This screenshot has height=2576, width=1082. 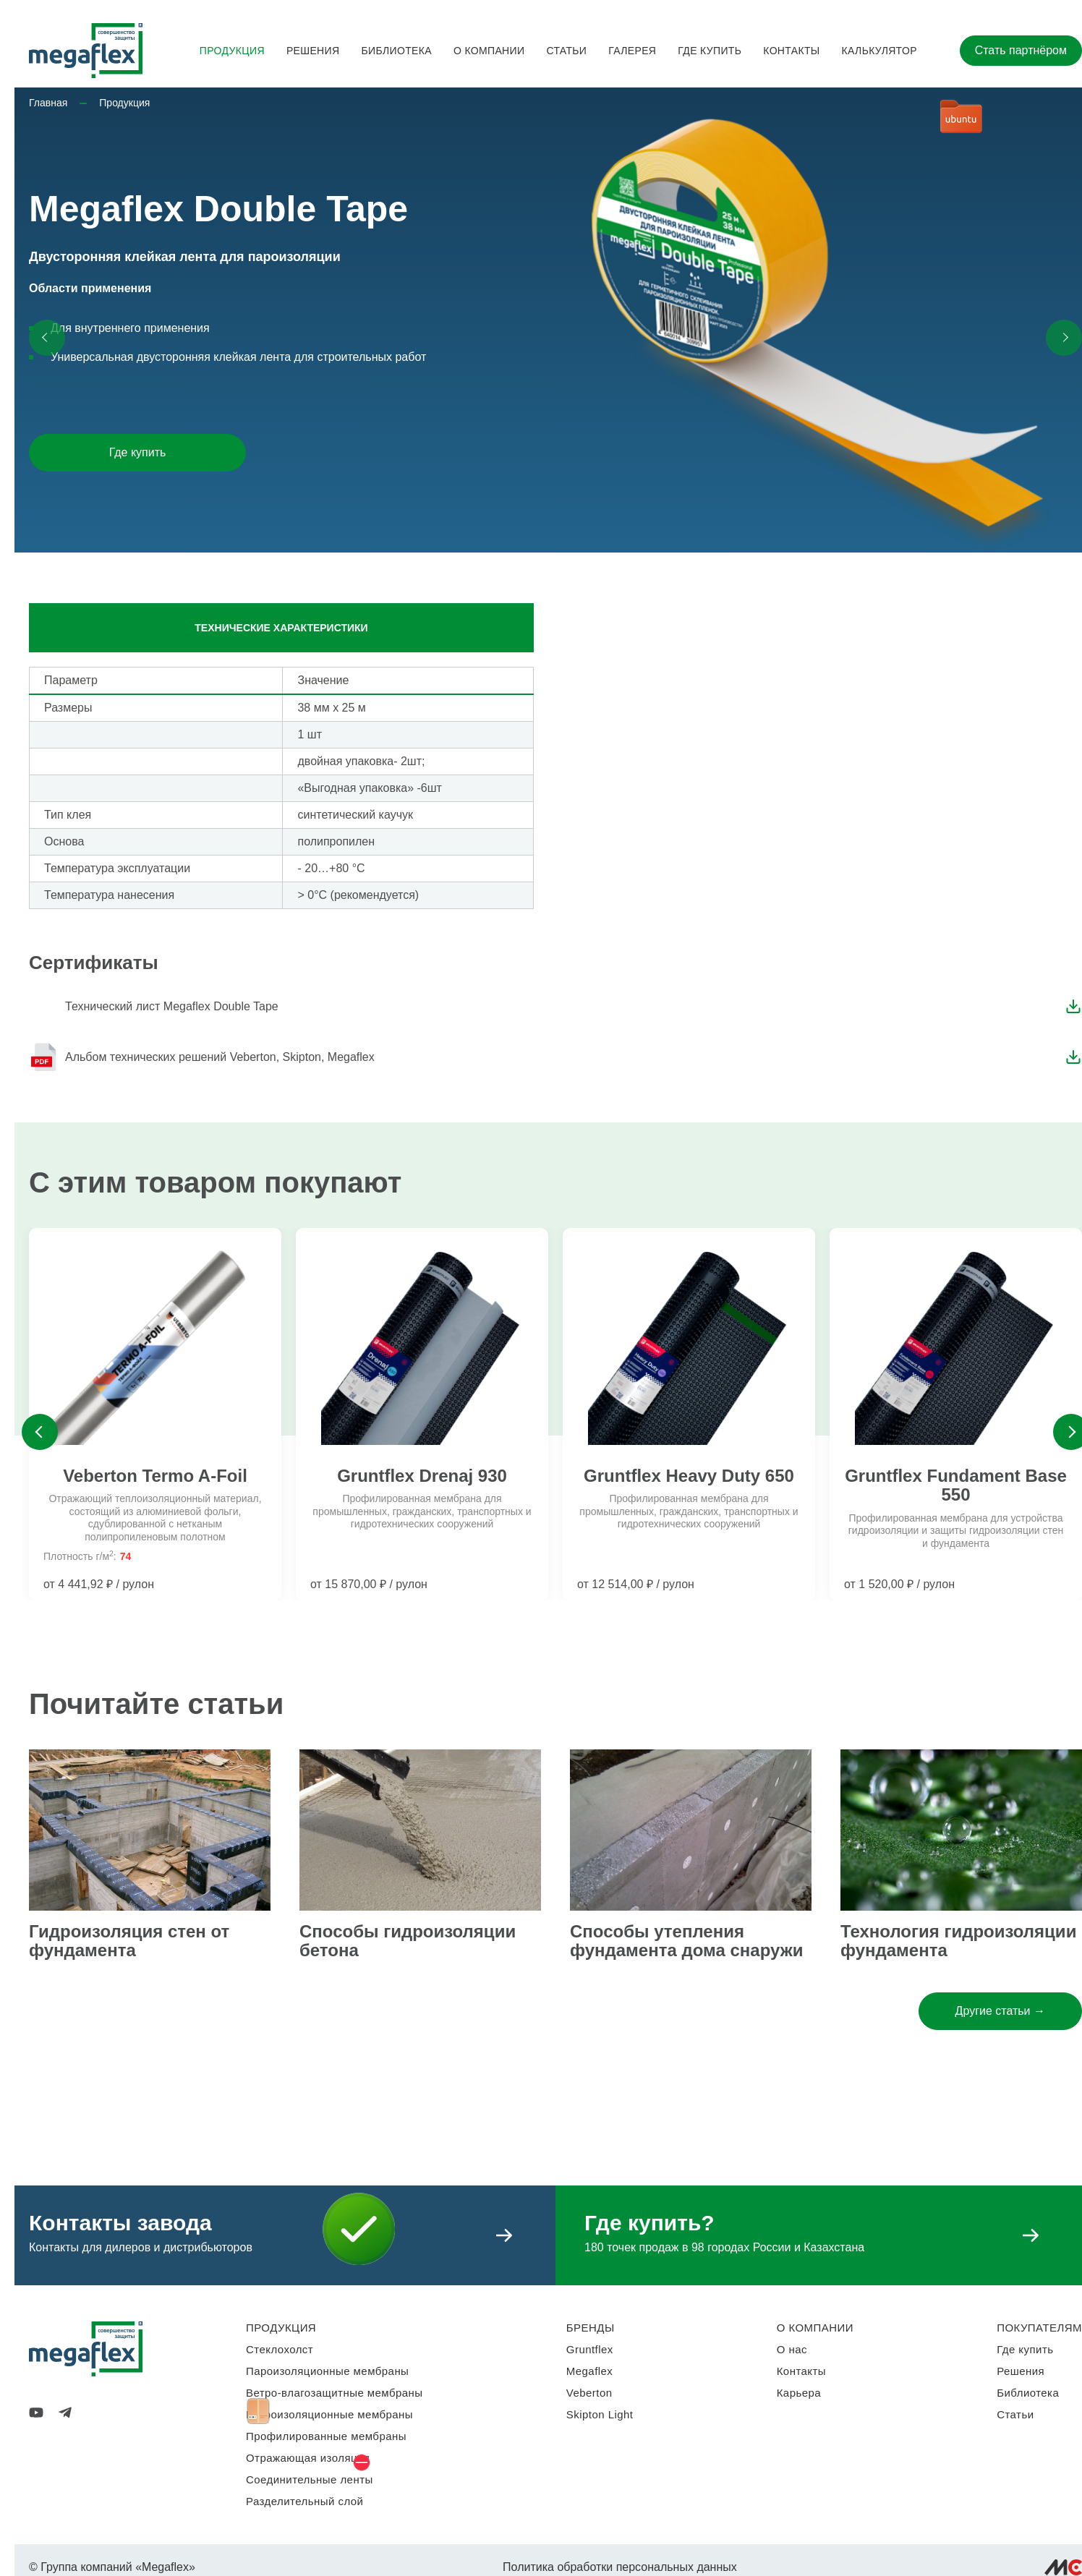 I want to click on indicates an error or failed action, so click(x=362, y=2462).